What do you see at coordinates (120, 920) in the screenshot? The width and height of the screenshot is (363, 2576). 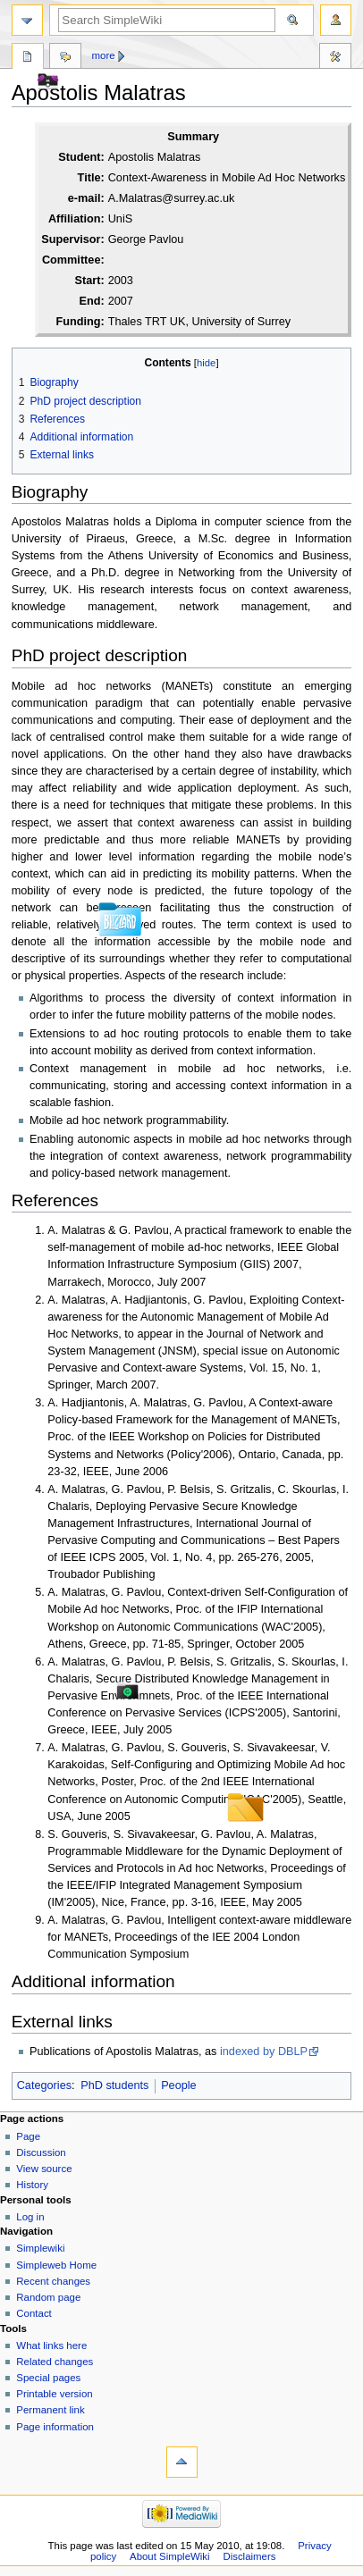 I see `folder containing Blizzard games or files` at bounding box center [120, 920].